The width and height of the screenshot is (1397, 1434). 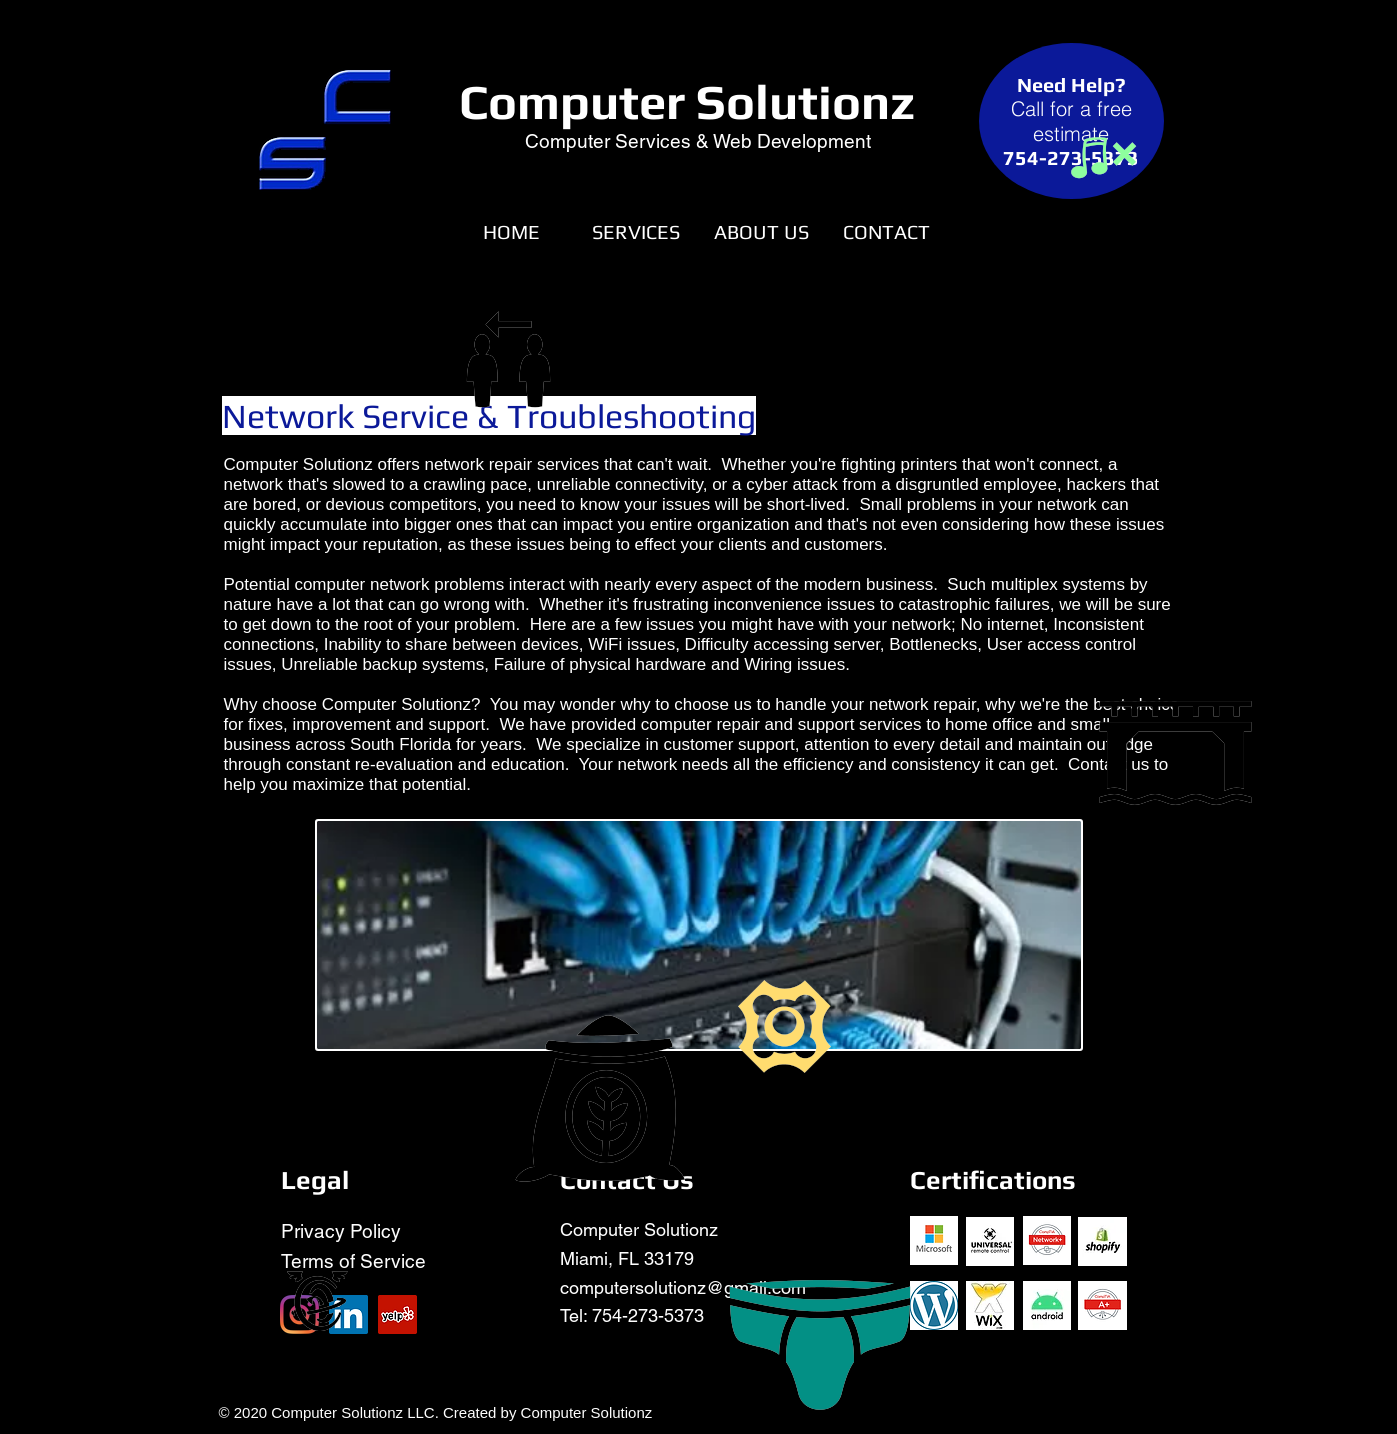 What do you see at coordinates (600, 1097) in the screenshot?
I see `flour ingredient in a cooking or recipe app` at bounding box center [600, 1097].